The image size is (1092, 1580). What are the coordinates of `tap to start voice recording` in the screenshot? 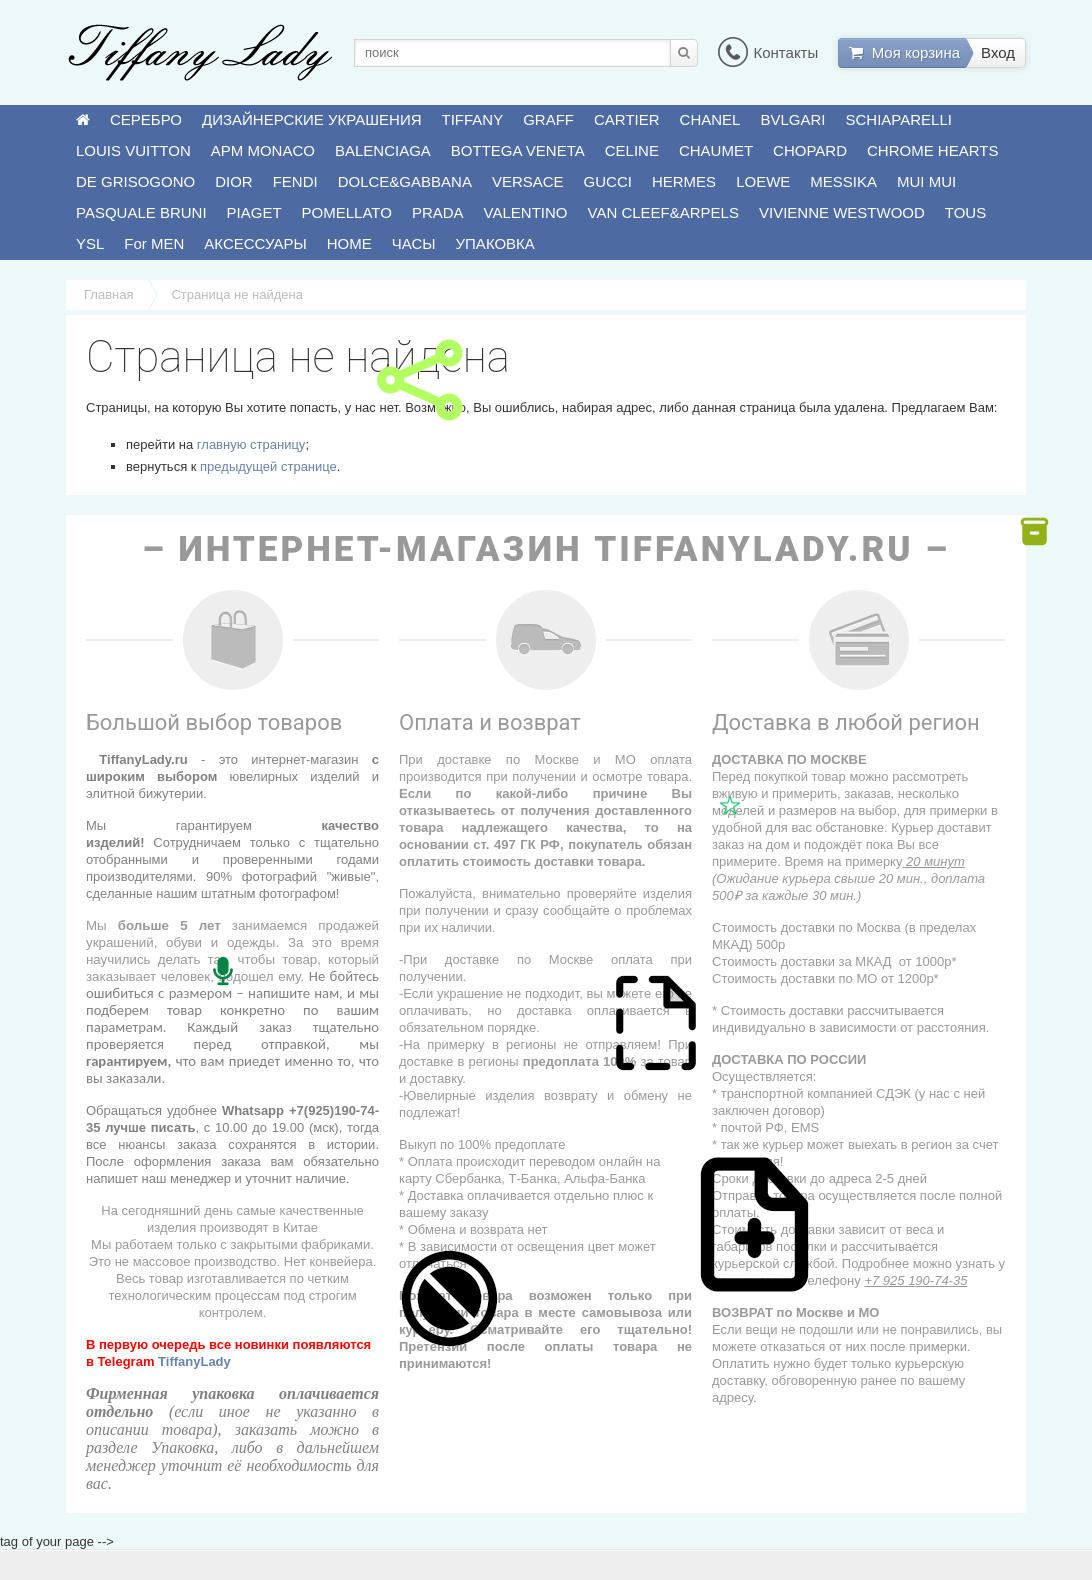 It's located at (223, 971).